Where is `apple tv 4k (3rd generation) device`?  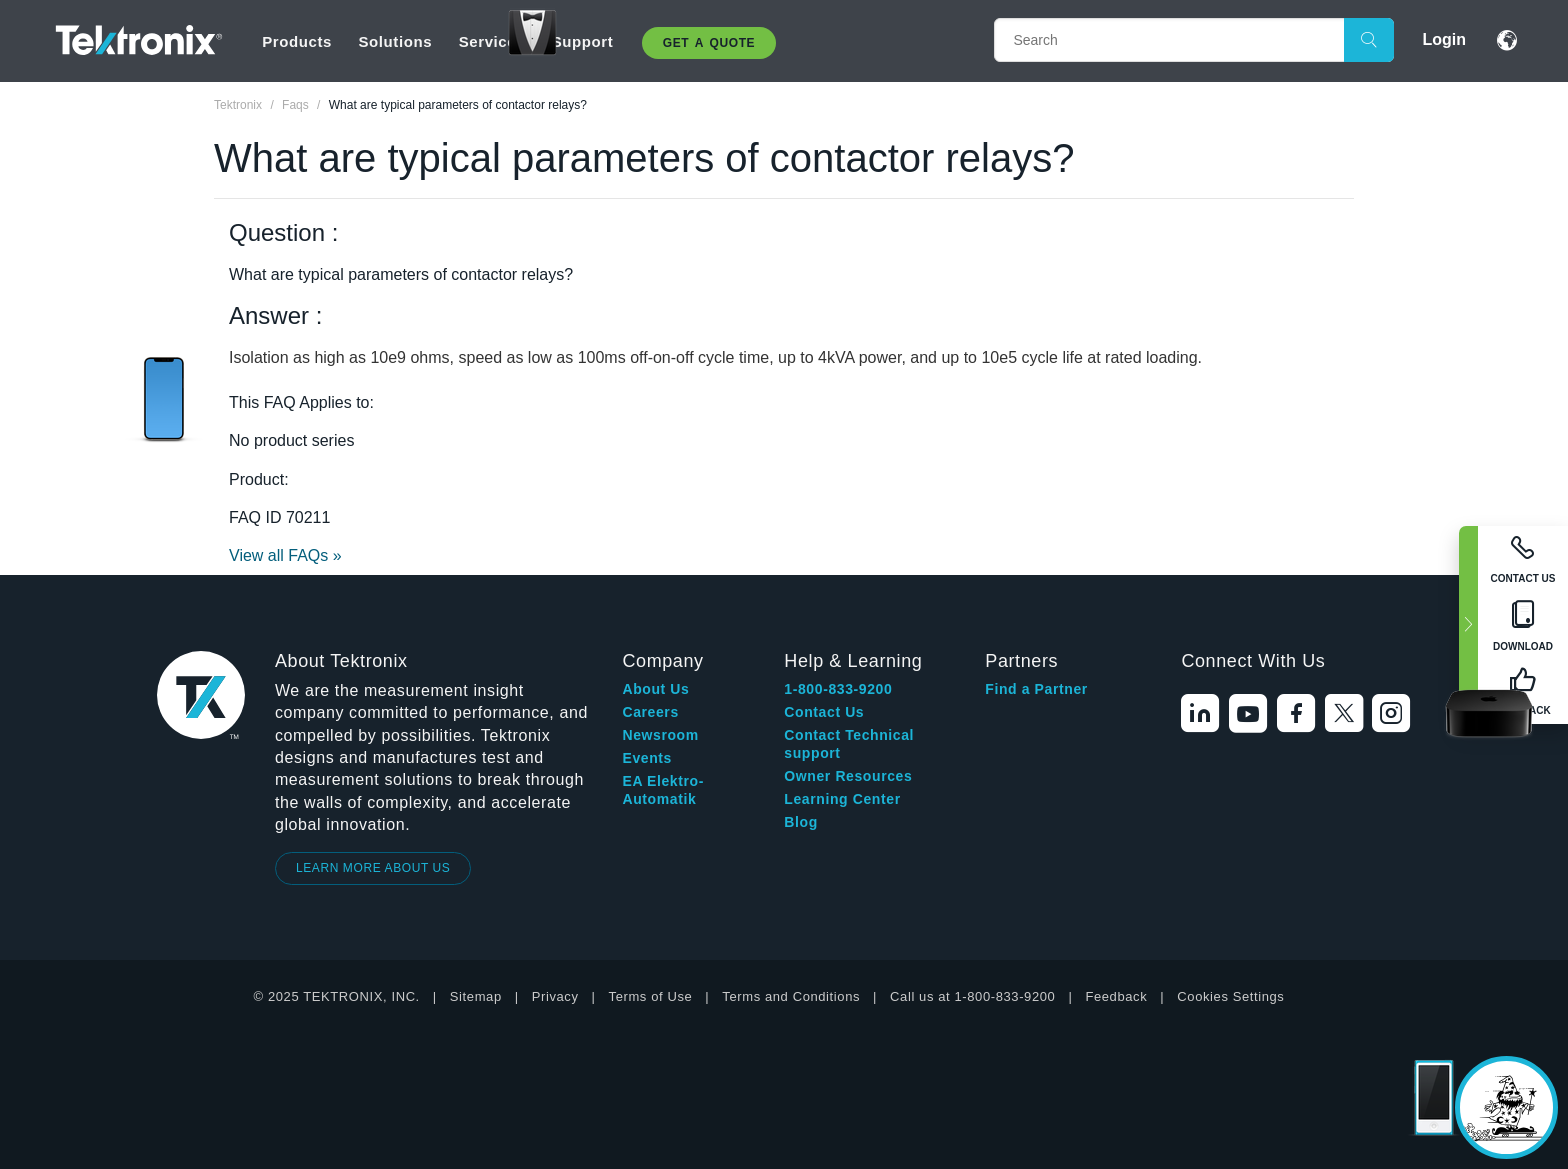
apple tv 4k (3rd generation) device is located at coordinates (1489, 701).